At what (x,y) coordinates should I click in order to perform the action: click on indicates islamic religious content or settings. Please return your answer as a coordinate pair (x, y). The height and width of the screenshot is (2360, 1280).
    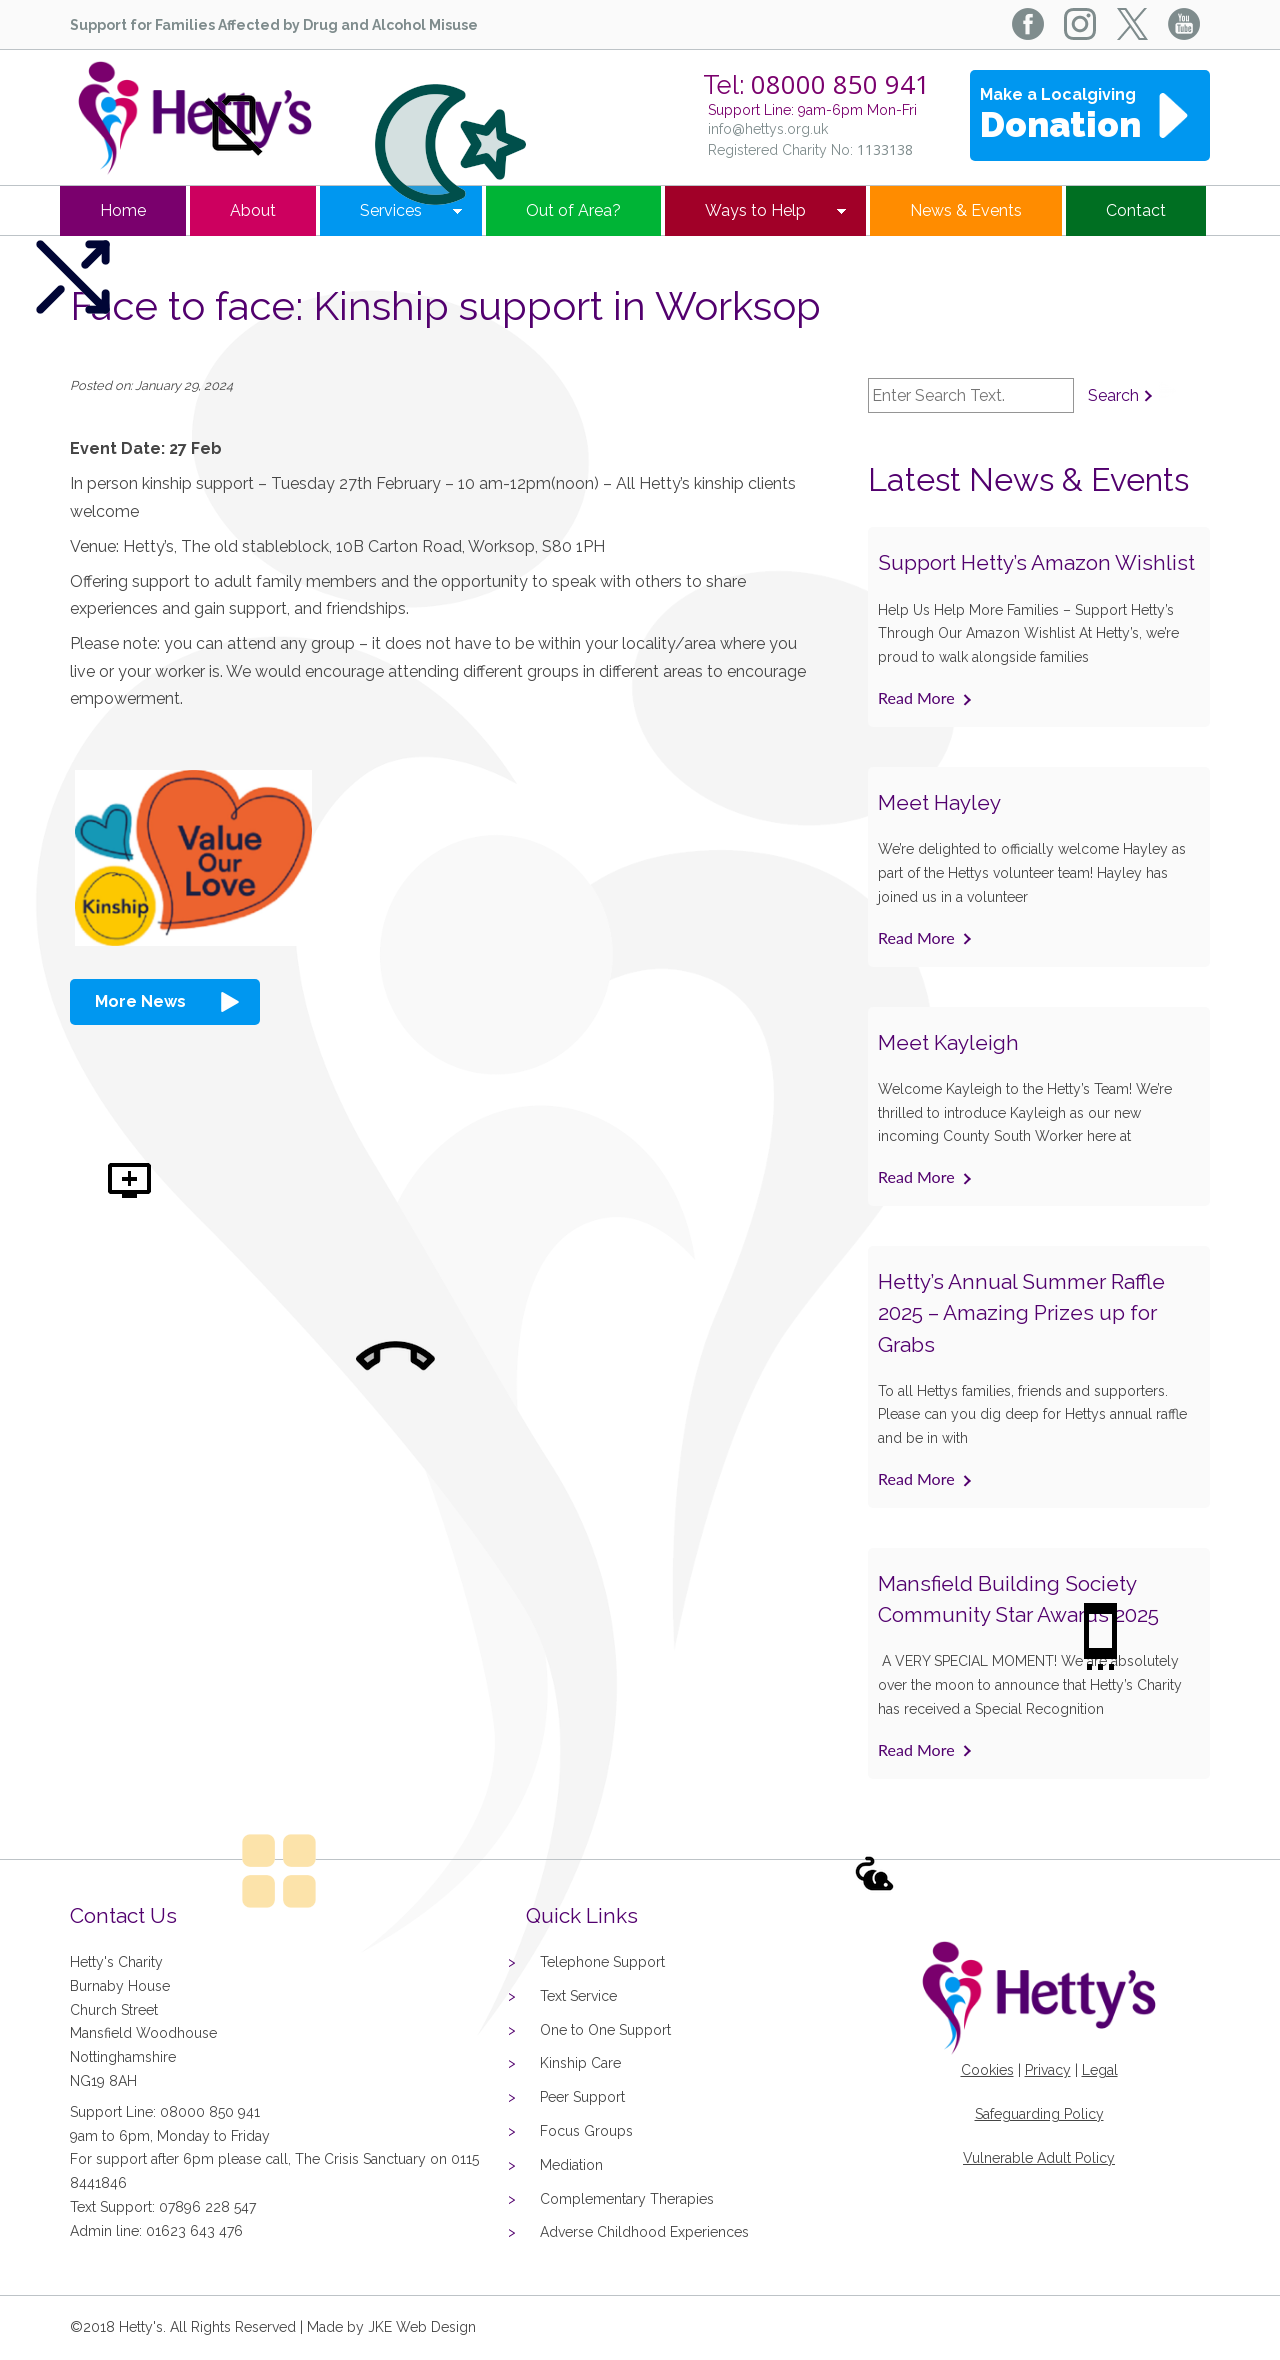
    Looking at the image, I should click on (445, 144).